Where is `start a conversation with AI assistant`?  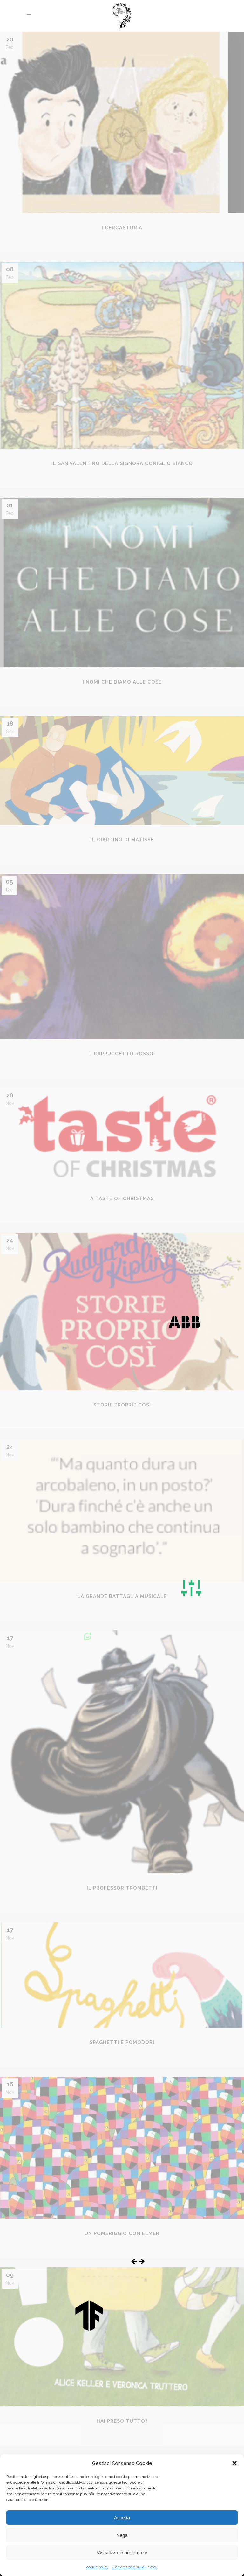 start a conversation with AI assistant is located at coordinates (87, 1636).